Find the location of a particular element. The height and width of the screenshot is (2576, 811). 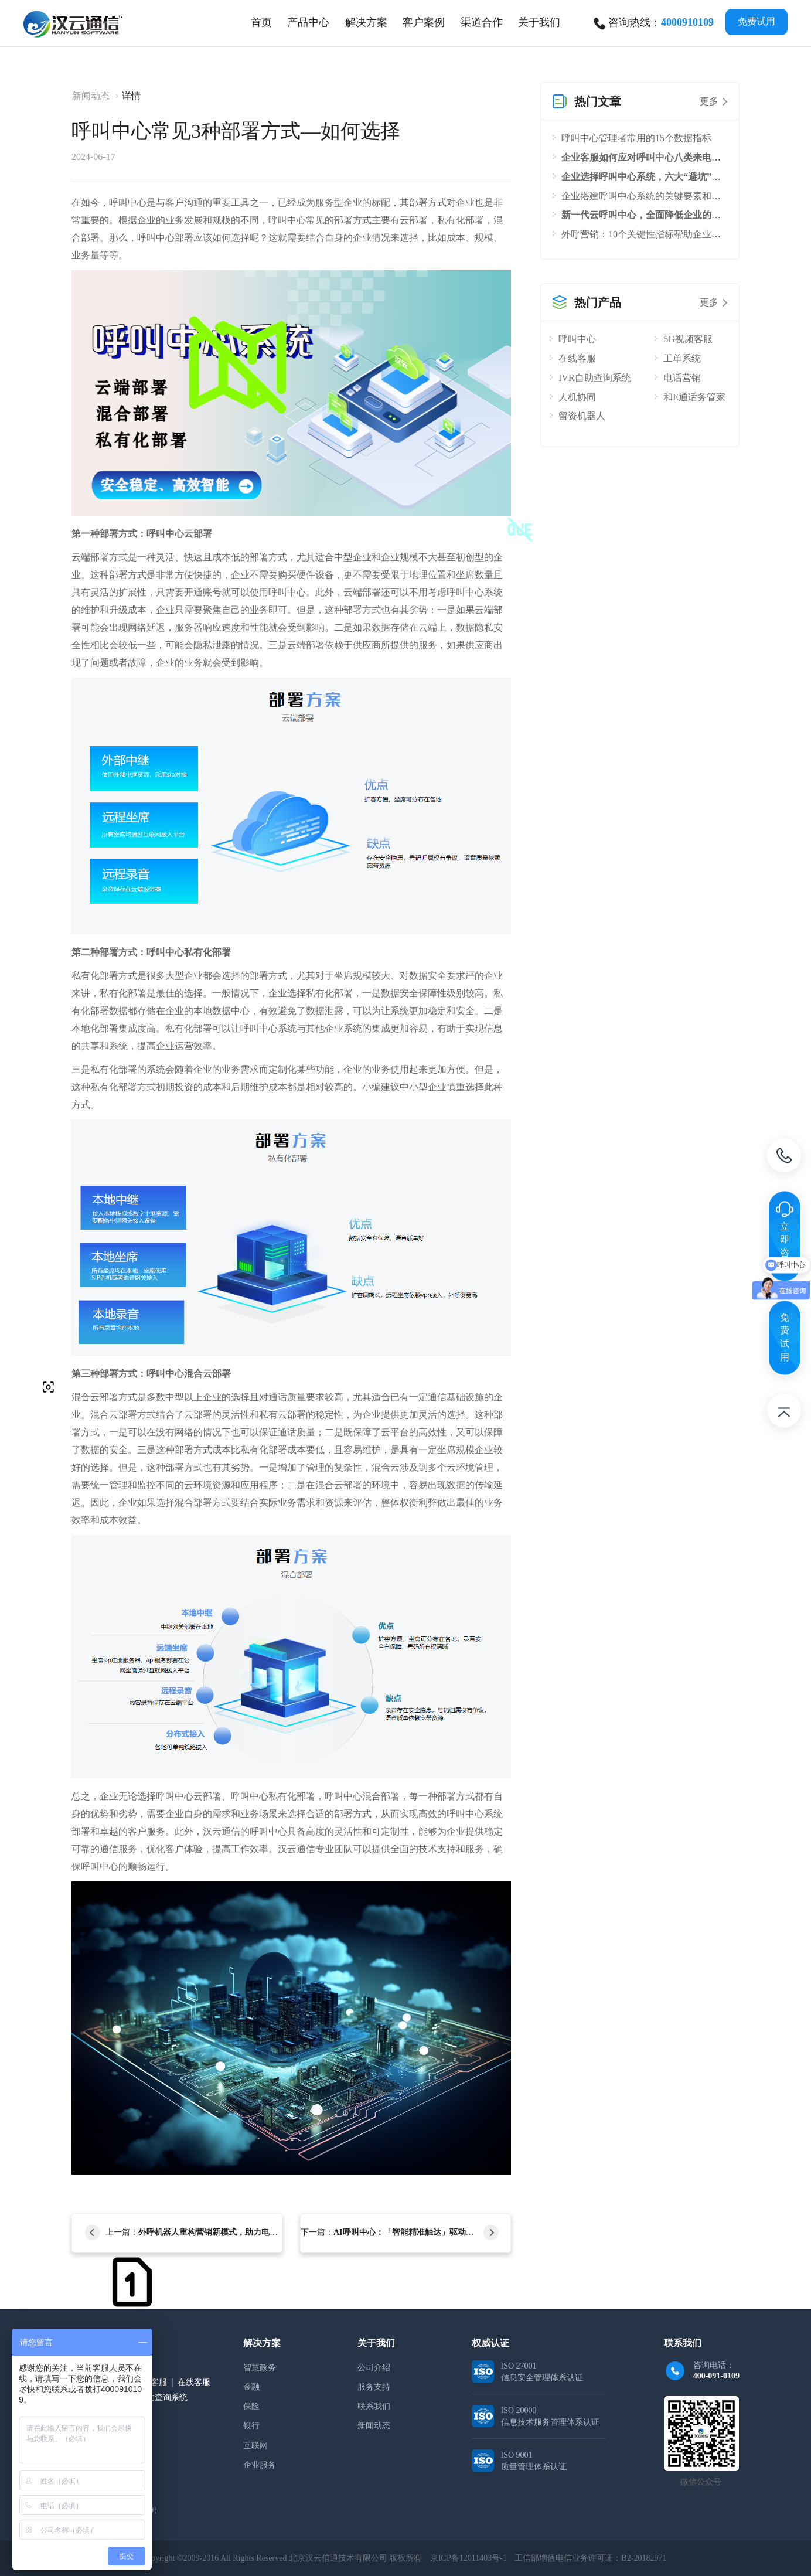

map view is currently disabled is located at coordinates (237, 365).